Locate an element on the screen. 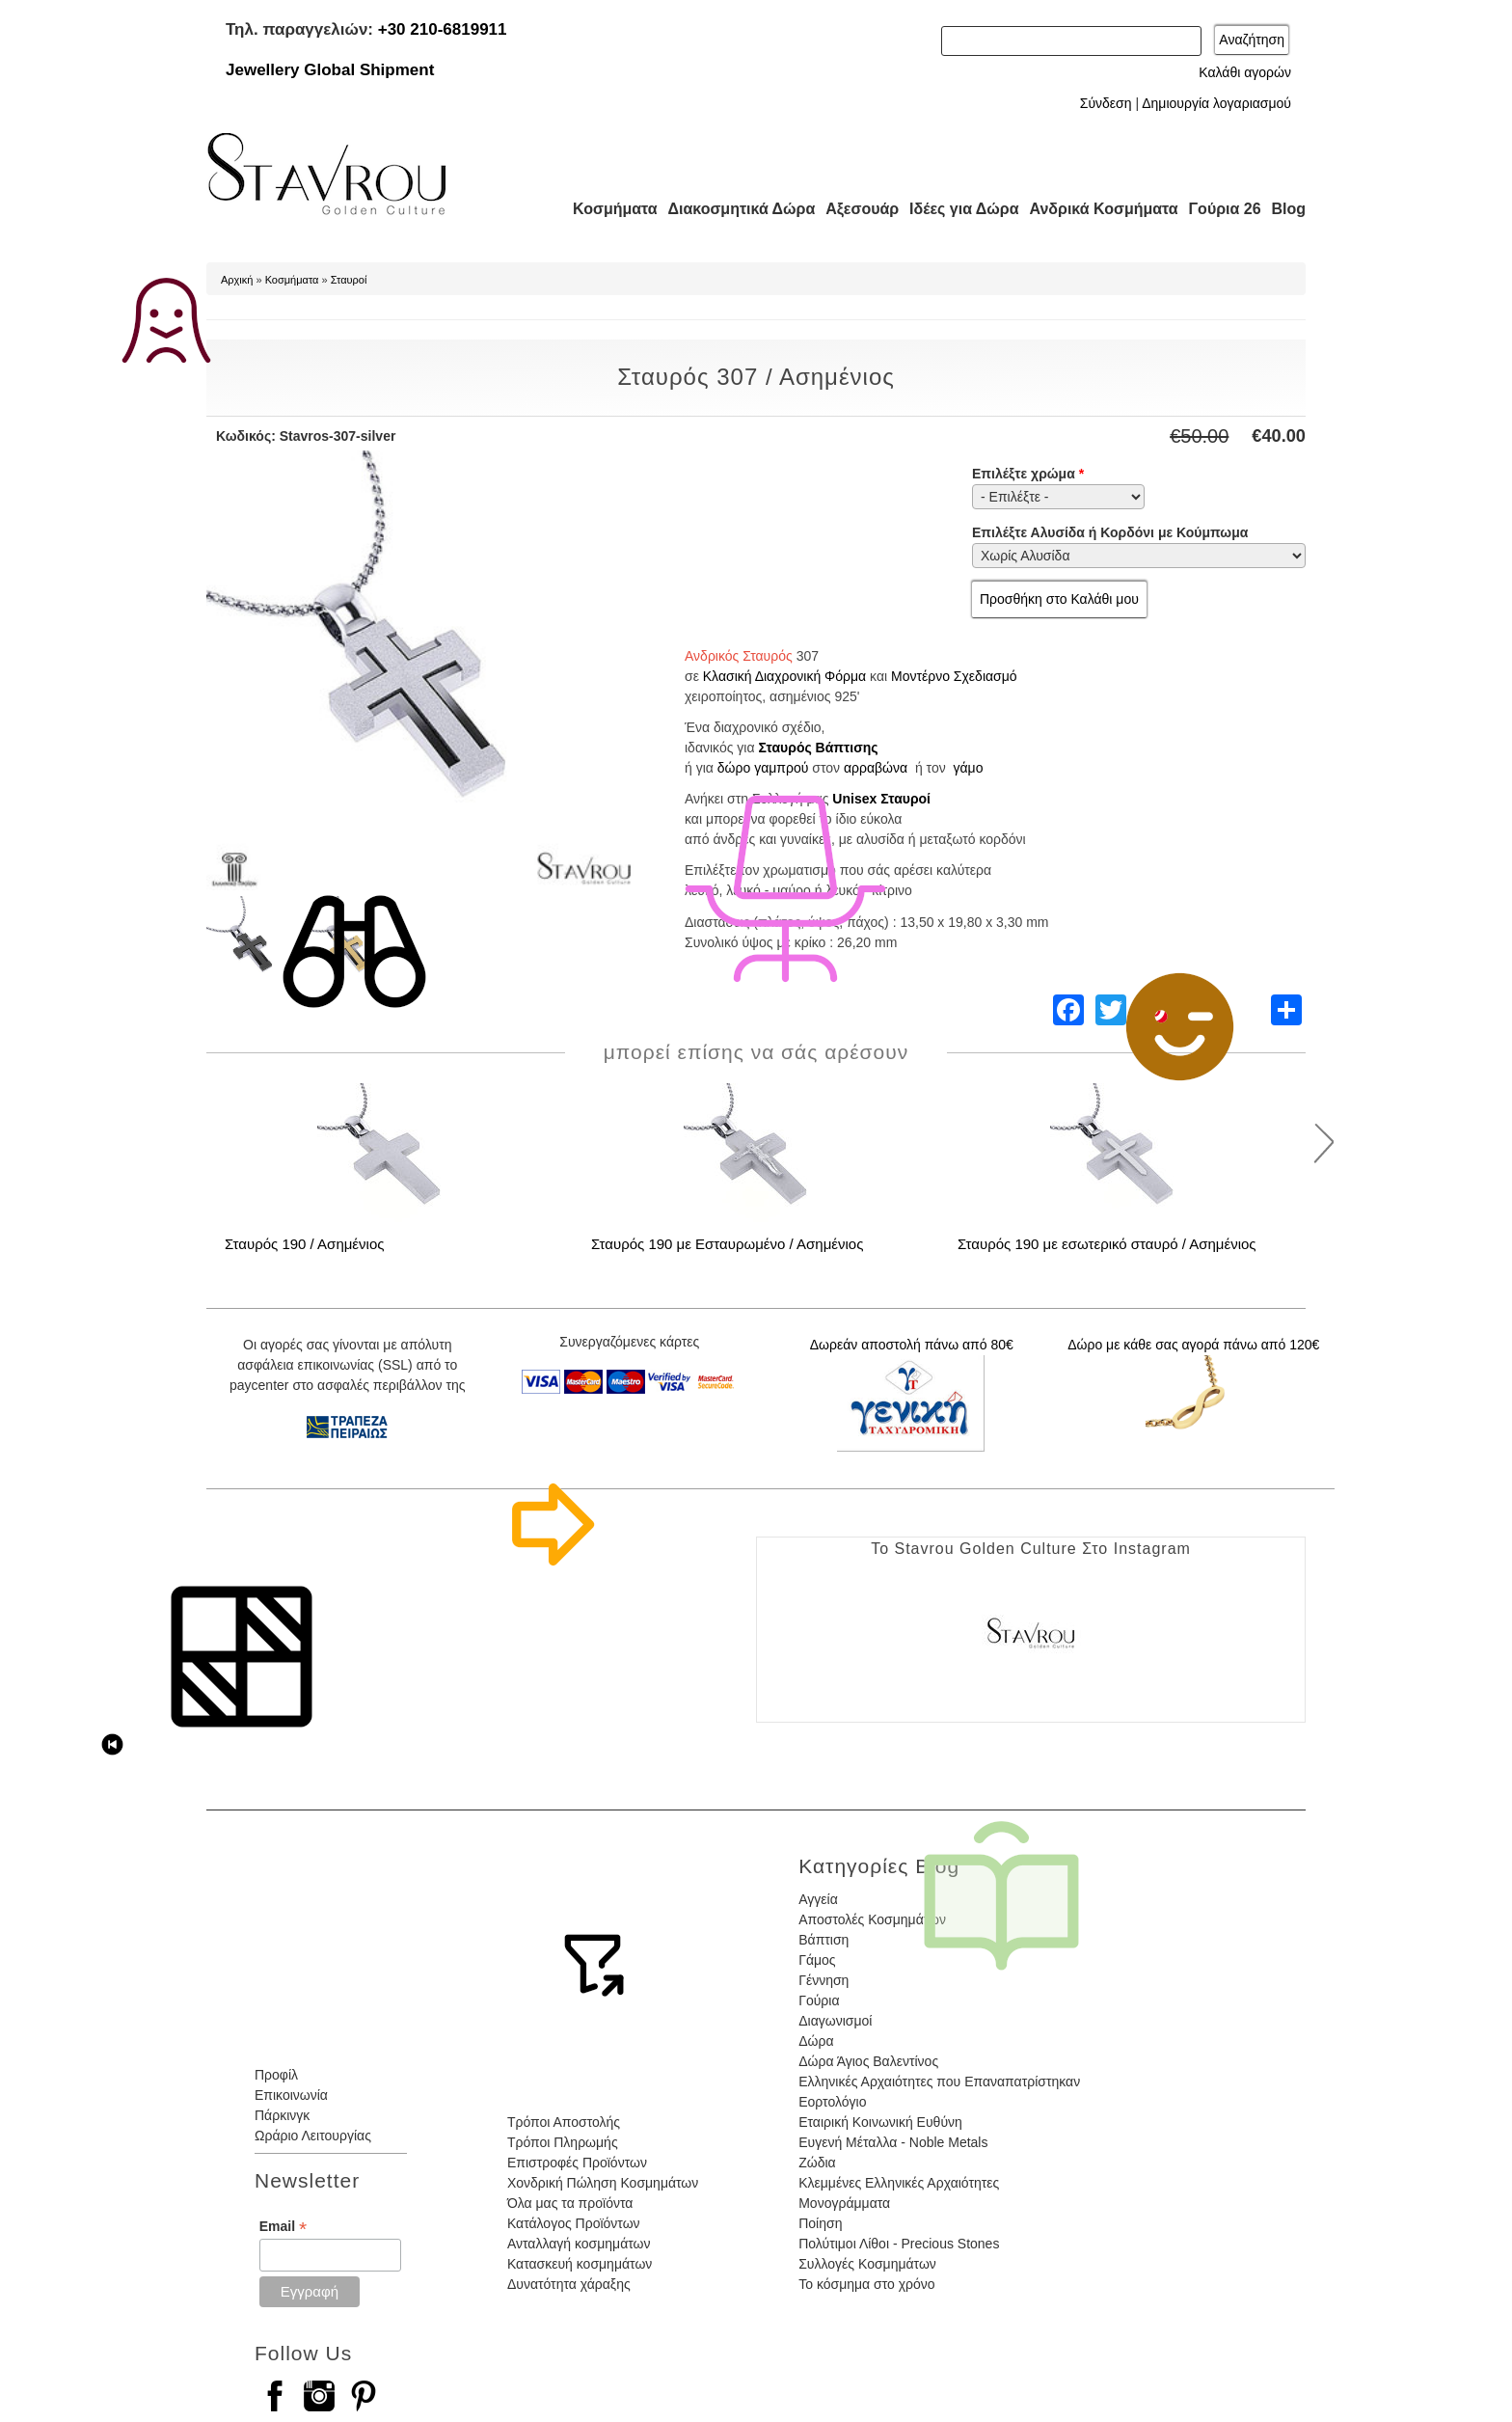  view user profile or account details is located at coordinates (1001, 1892).